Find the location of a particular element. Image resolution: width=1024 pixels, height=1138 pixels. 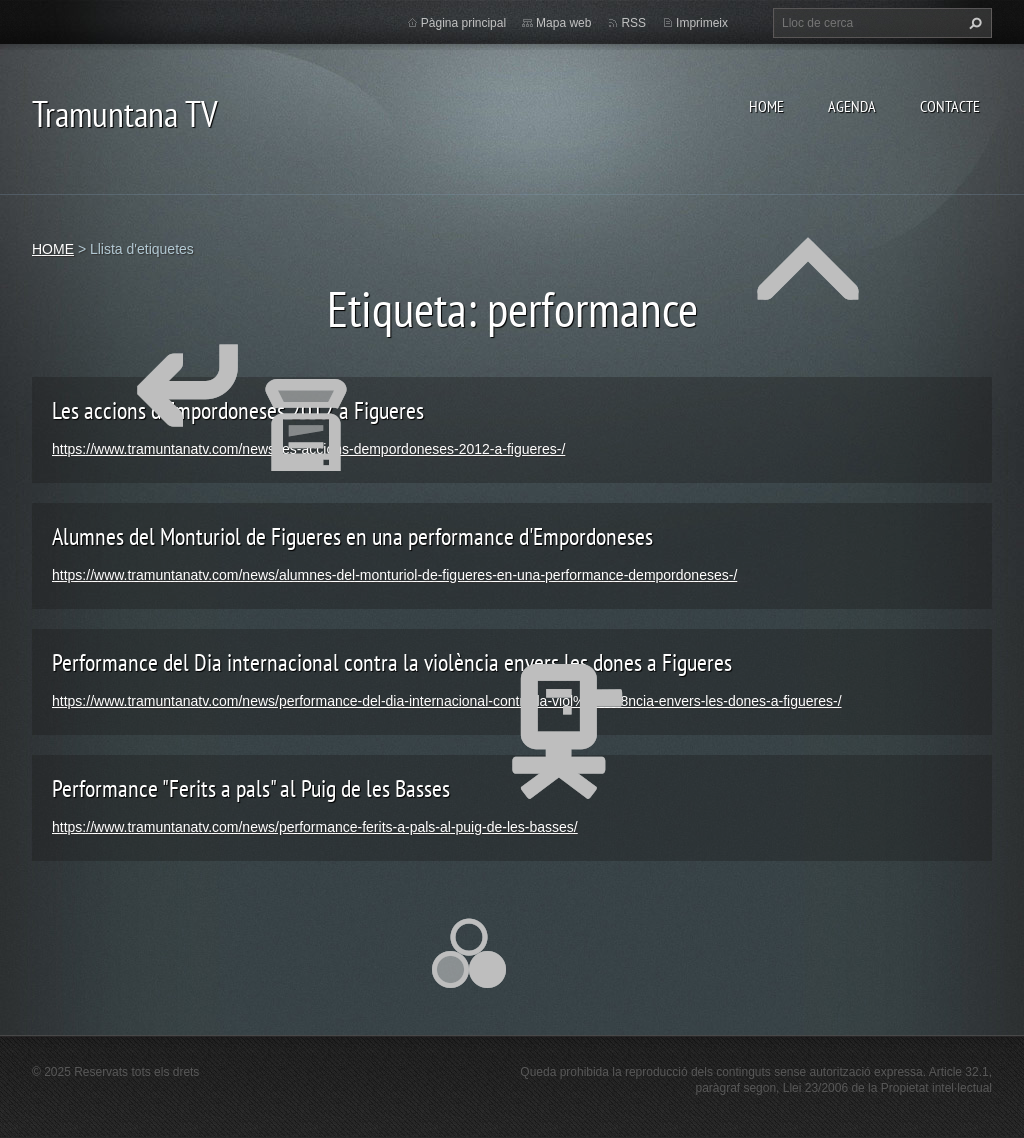

navigate up or go to parent directory is located at coordinates (808, 266).